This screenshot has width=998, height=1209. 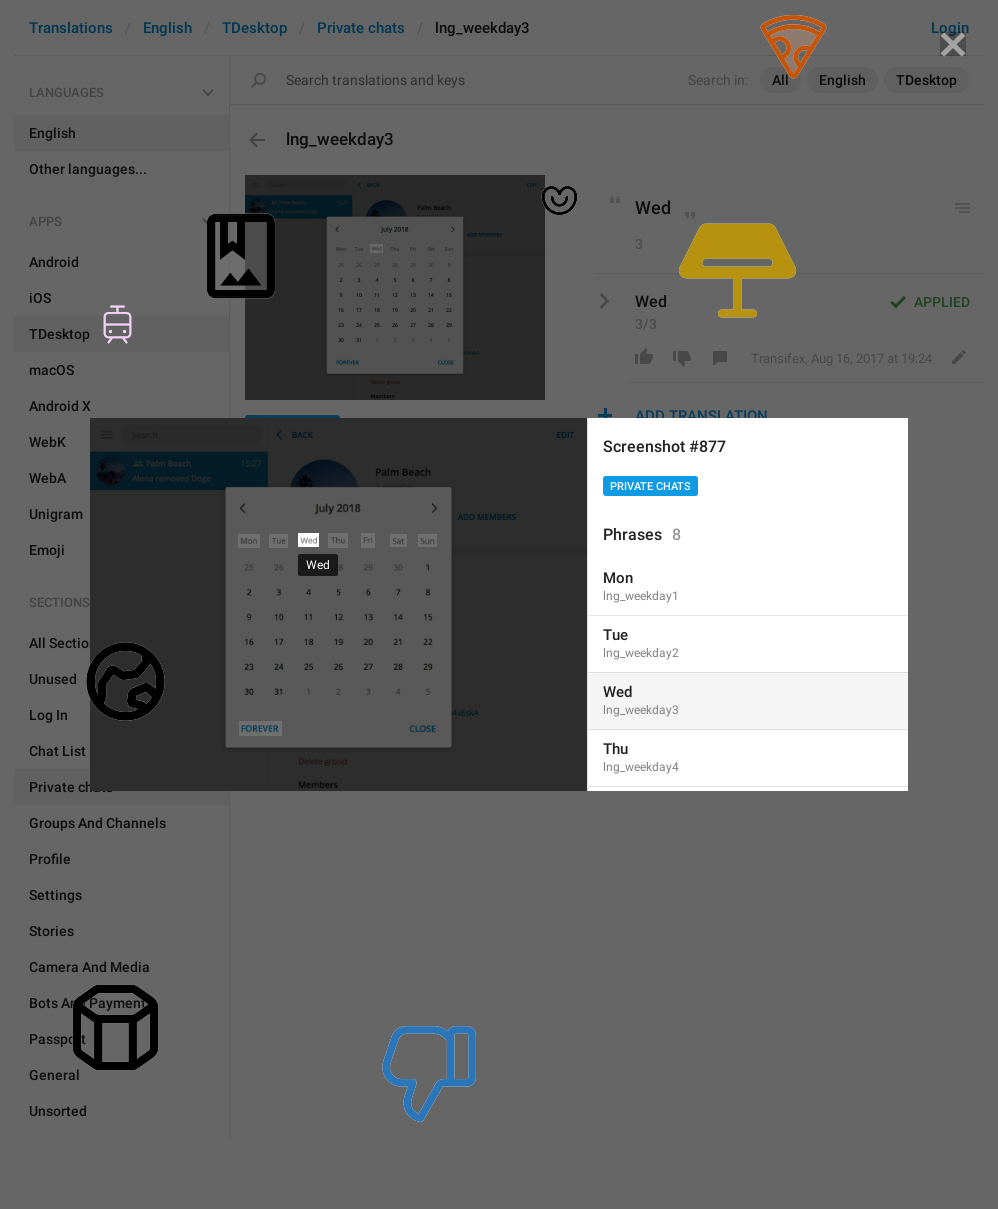 I want to click on view 3D object or shape, so click(x=115, y=1027).